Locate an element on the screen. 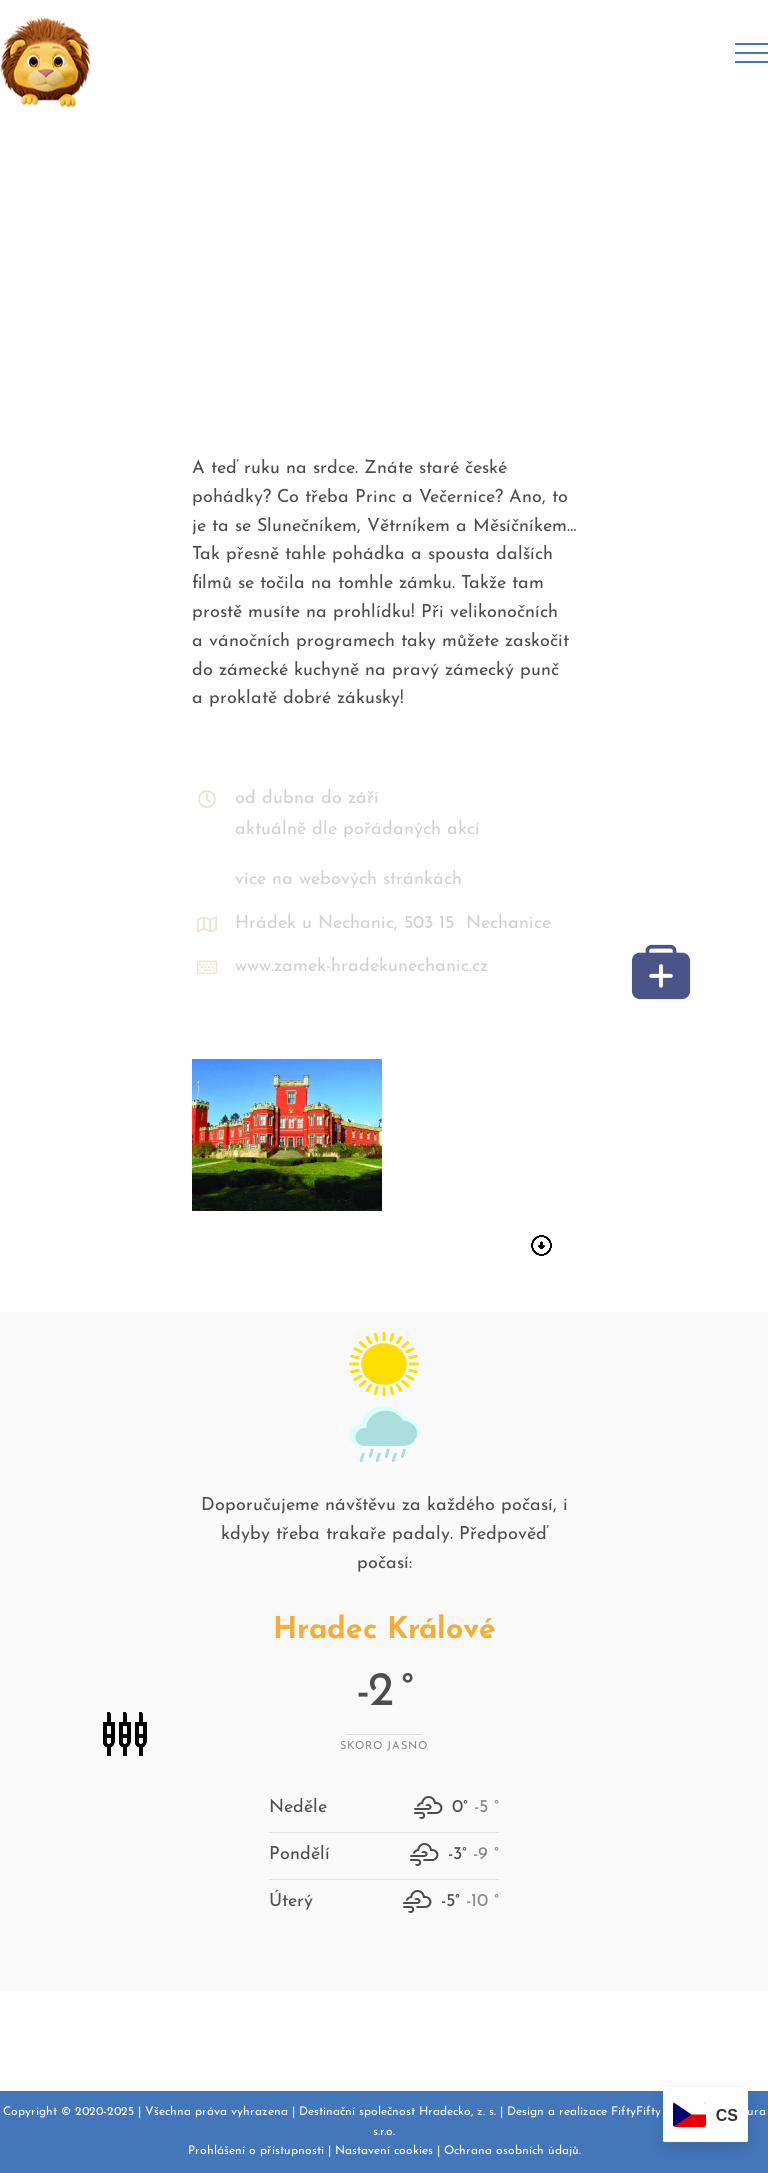 Image resolution: width=768 pixels, height=2173 pixels. configure audio or video input connections is located at coordinates (125, 1734).